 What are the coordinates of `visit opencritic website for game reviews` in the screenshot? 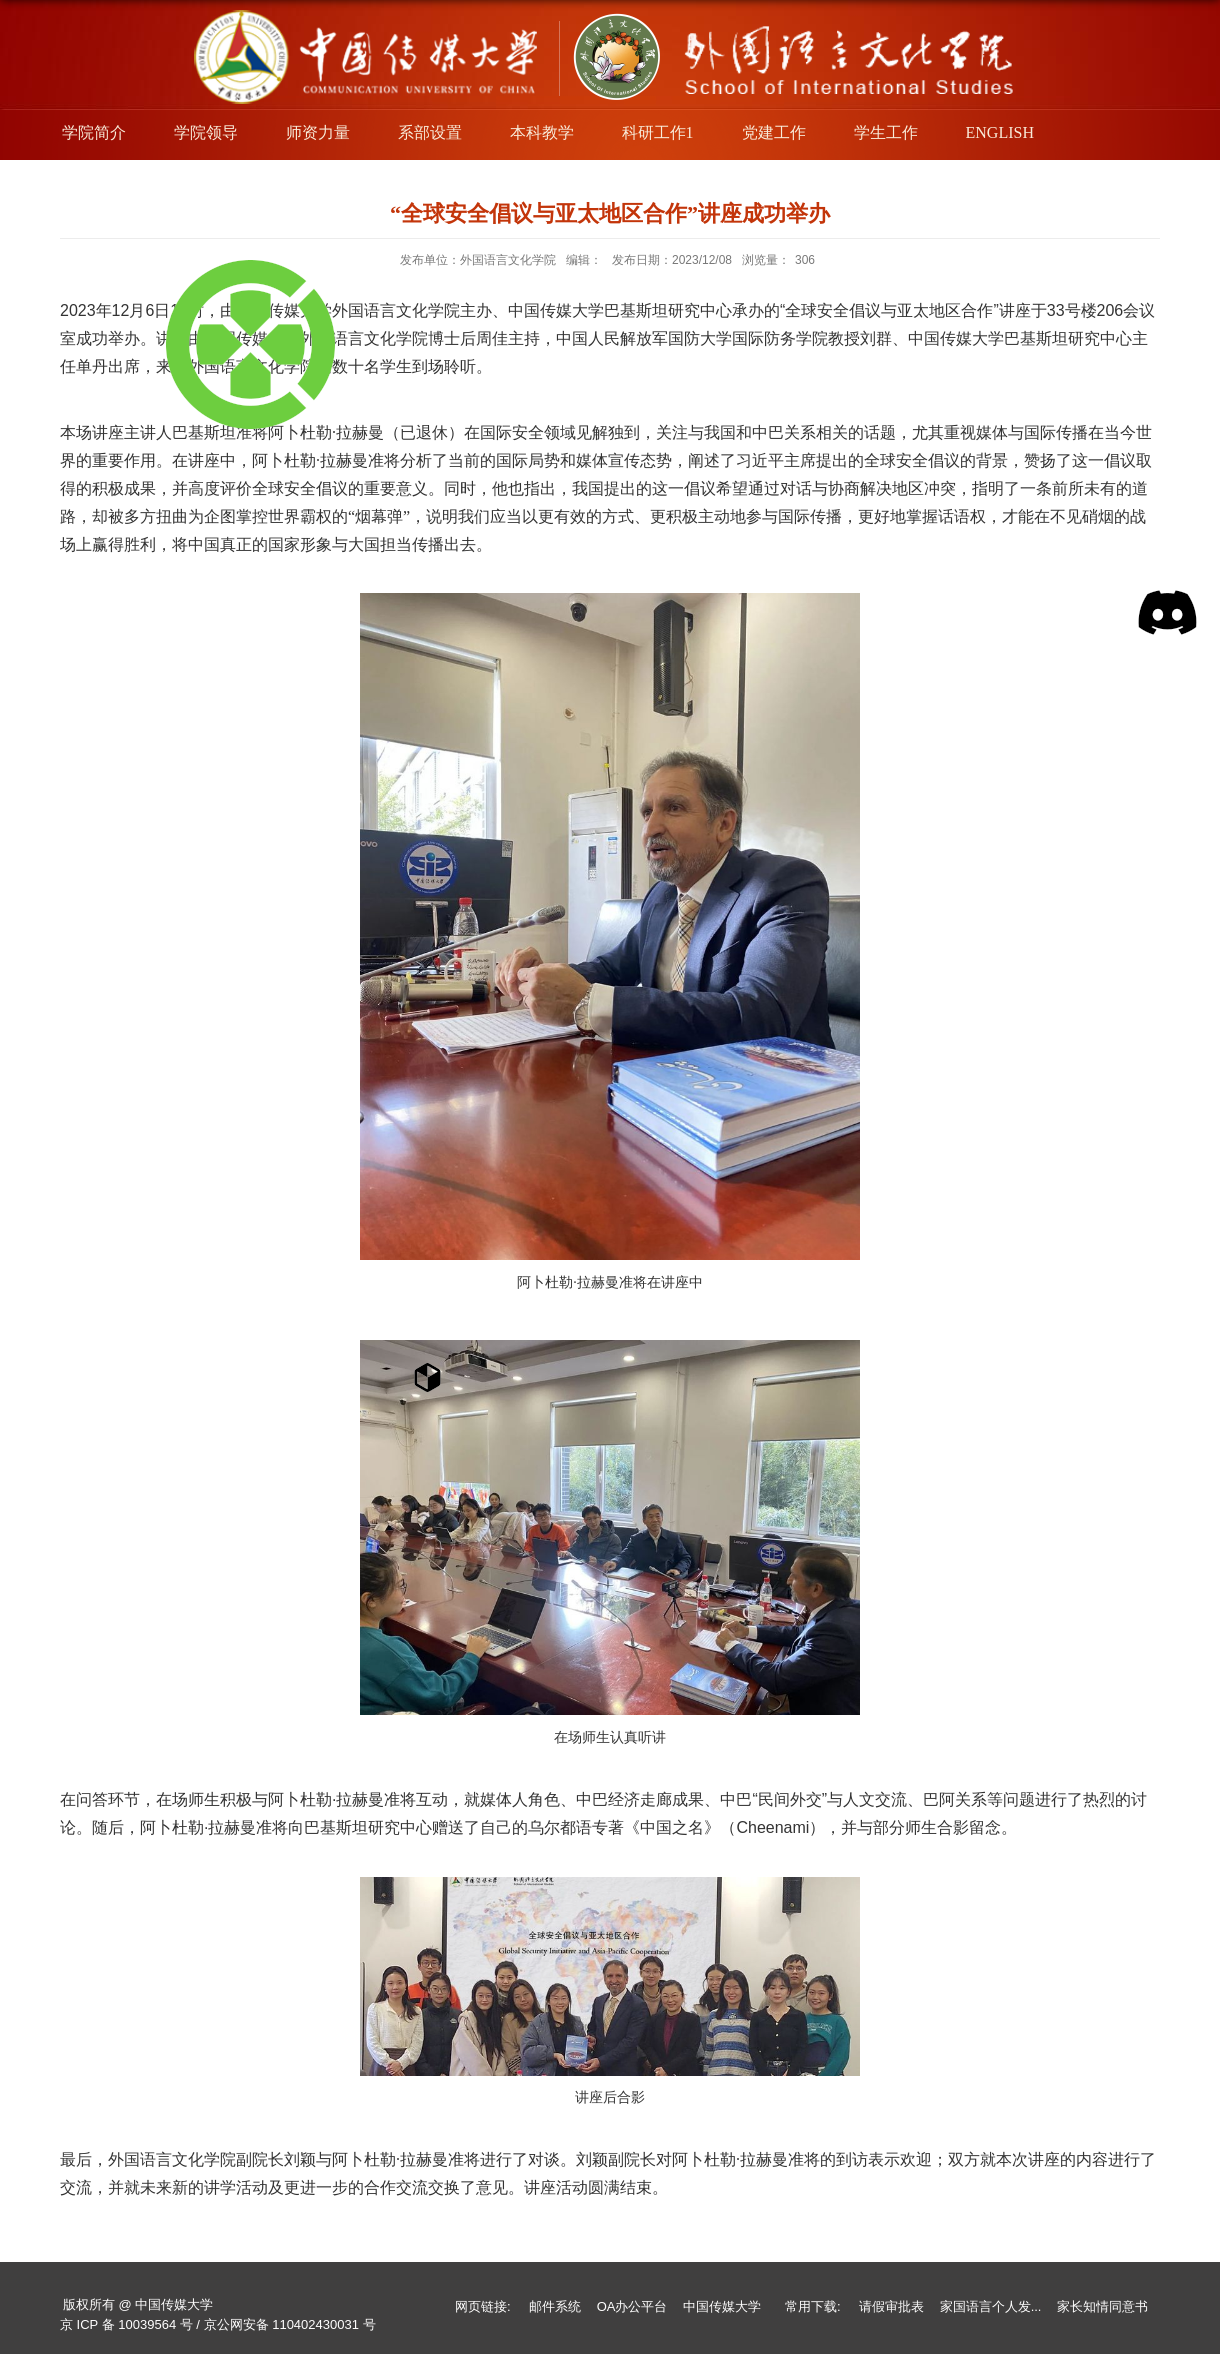 It's located at (250, 344).